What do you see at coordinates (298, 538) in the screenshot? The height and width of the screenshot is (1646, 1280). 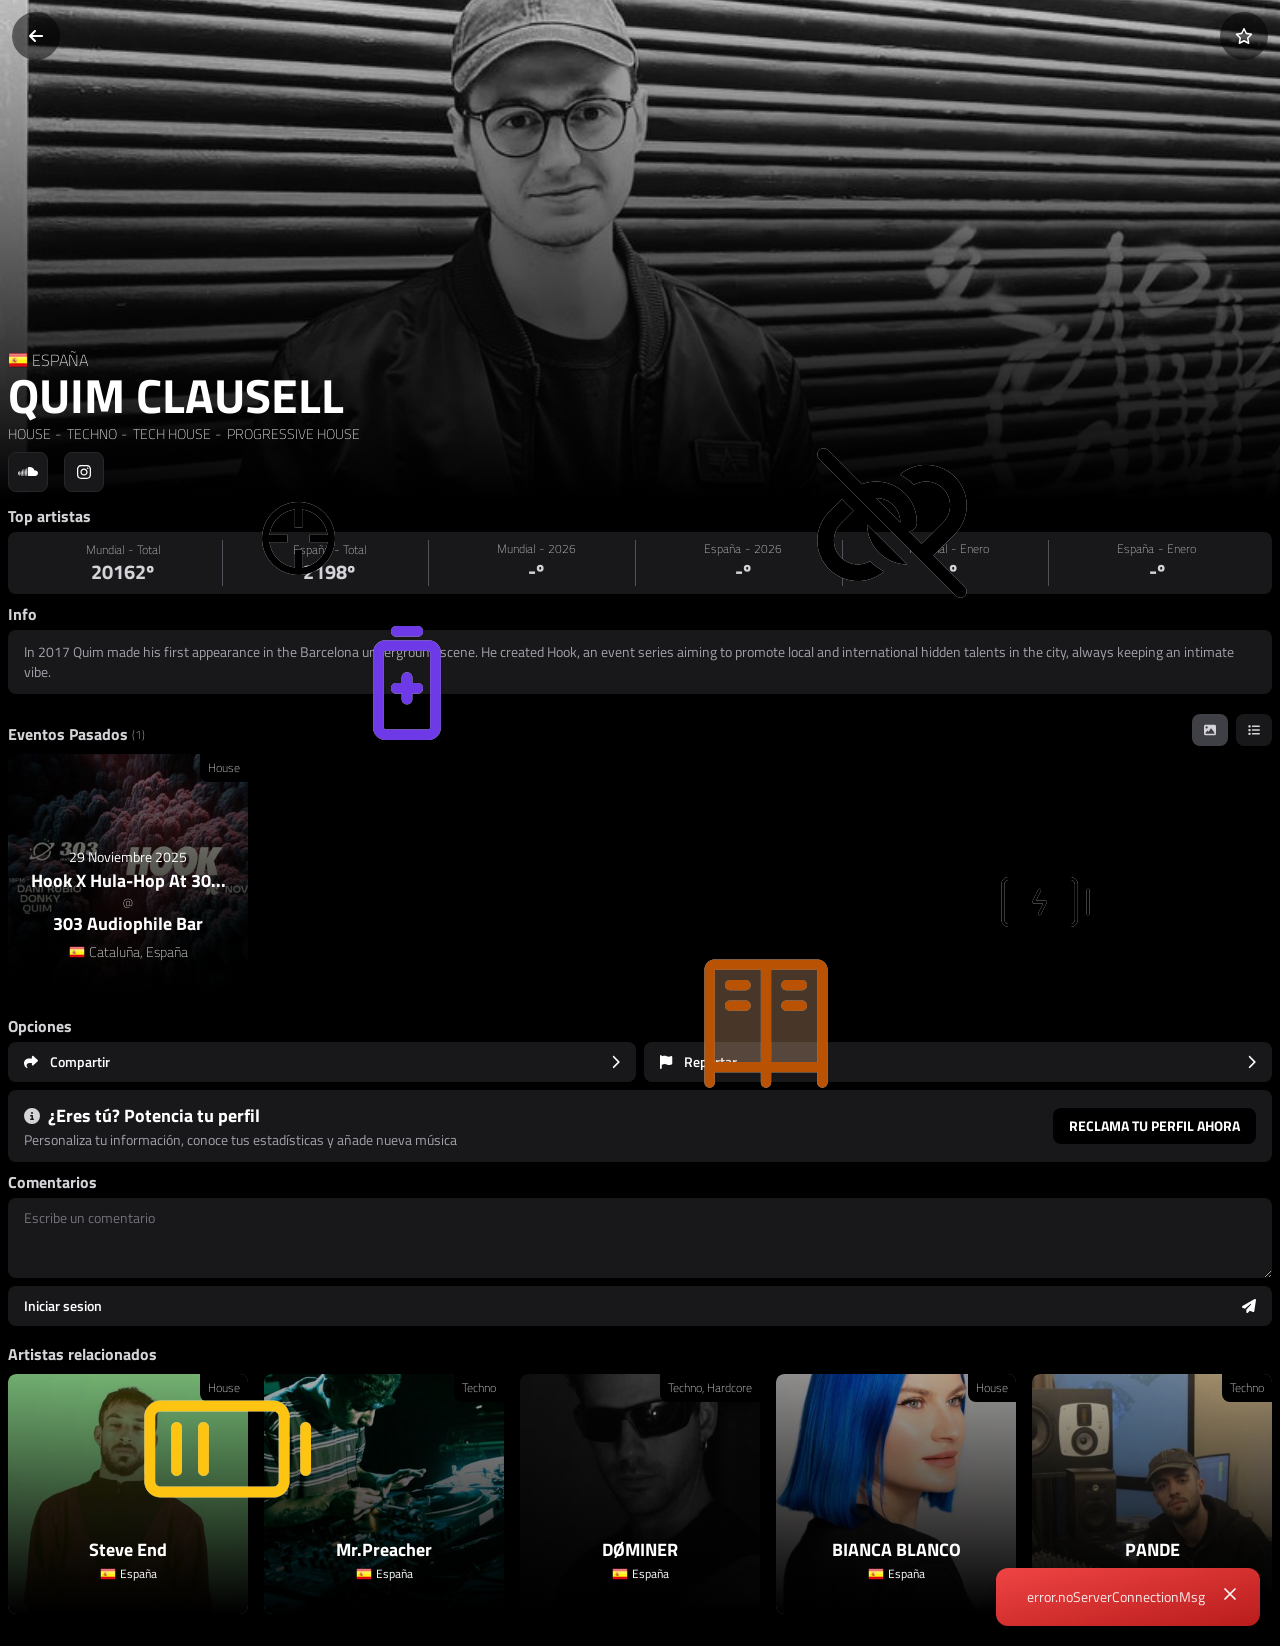 I see `set or view target goals` at bounding box center [298, 538].